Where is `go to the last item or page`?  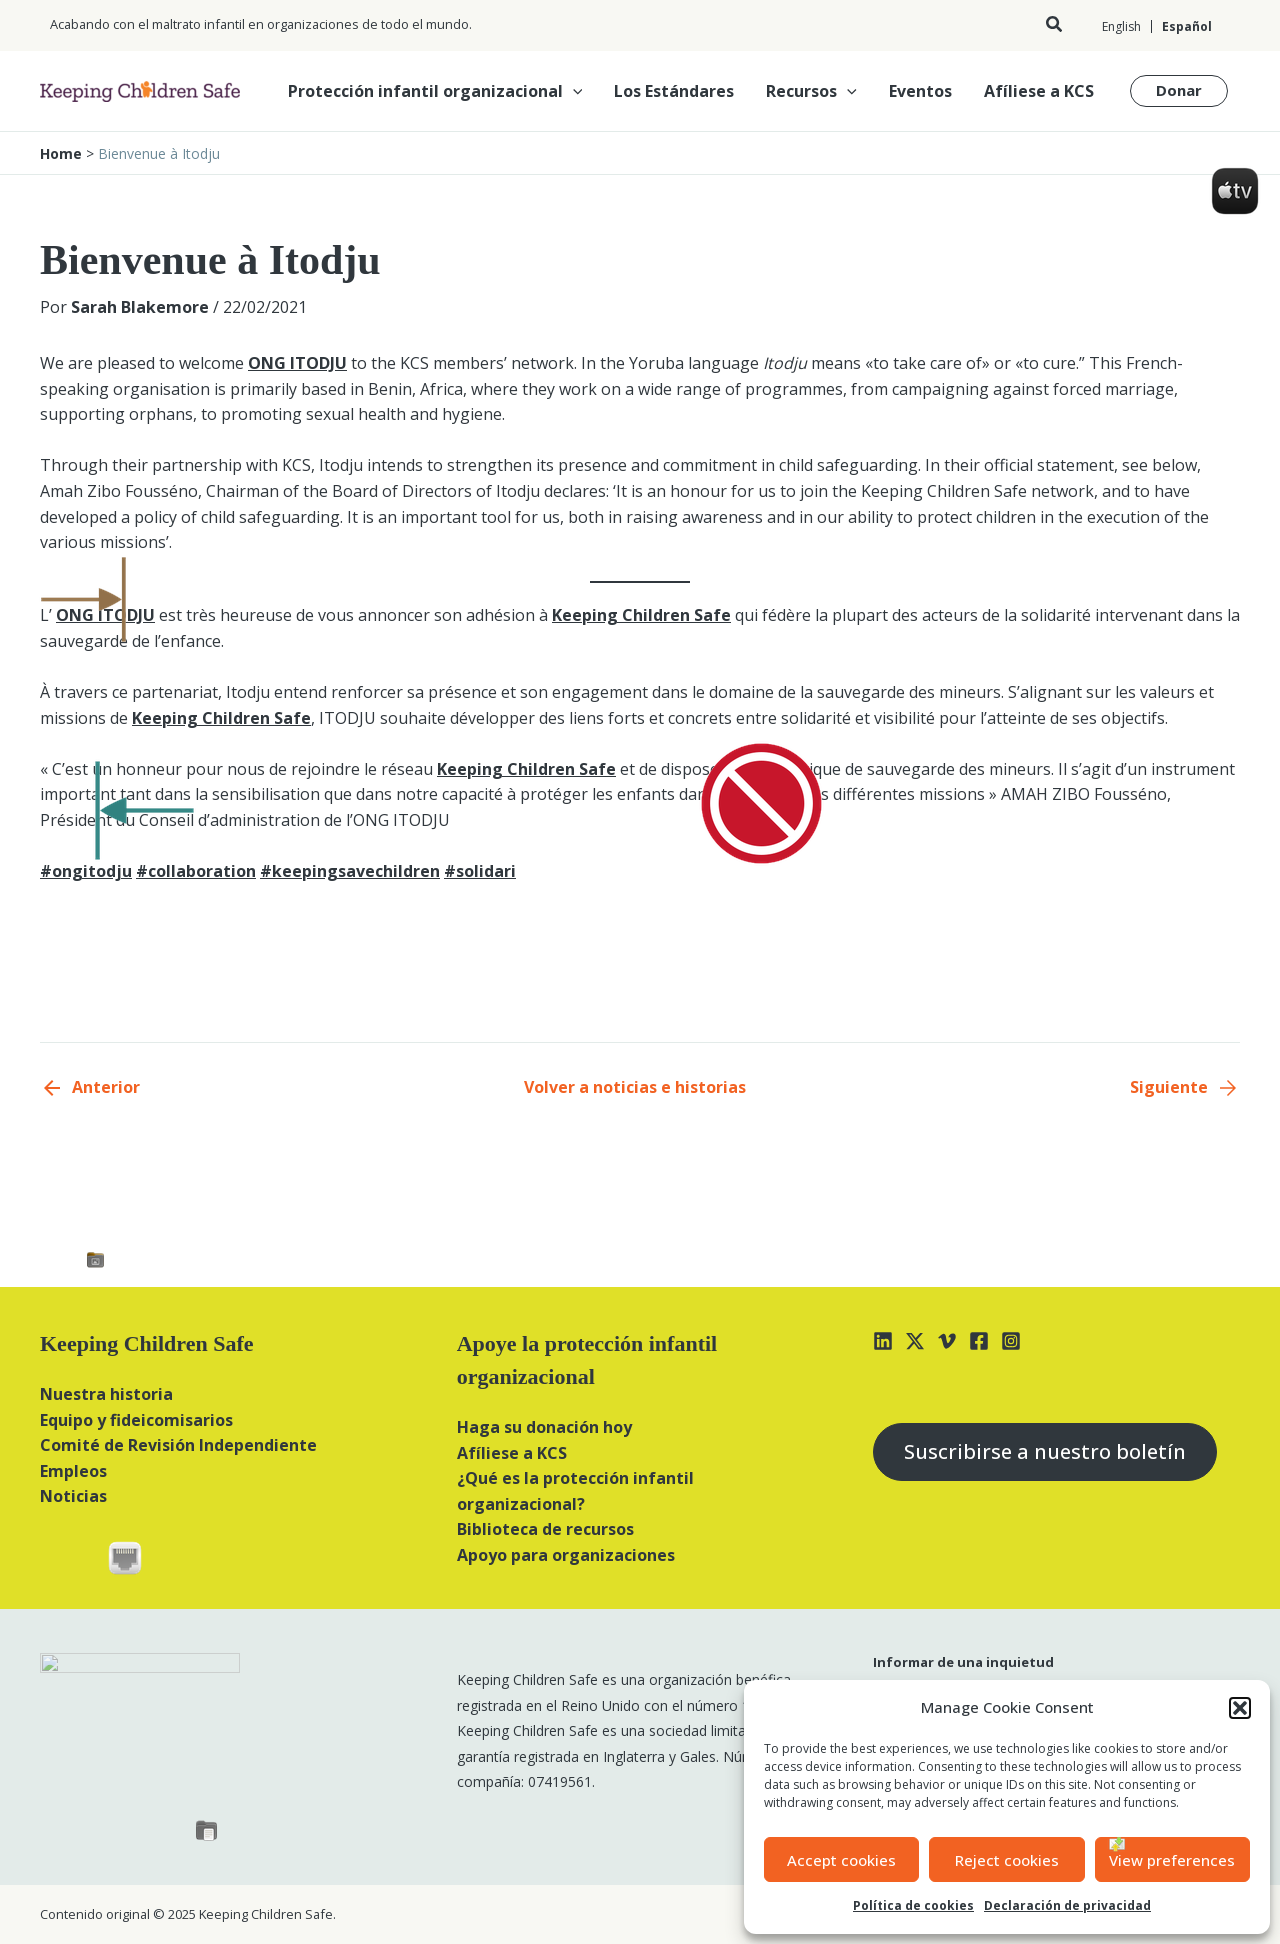
go to the last item or page is located at coordinates (83, 599).